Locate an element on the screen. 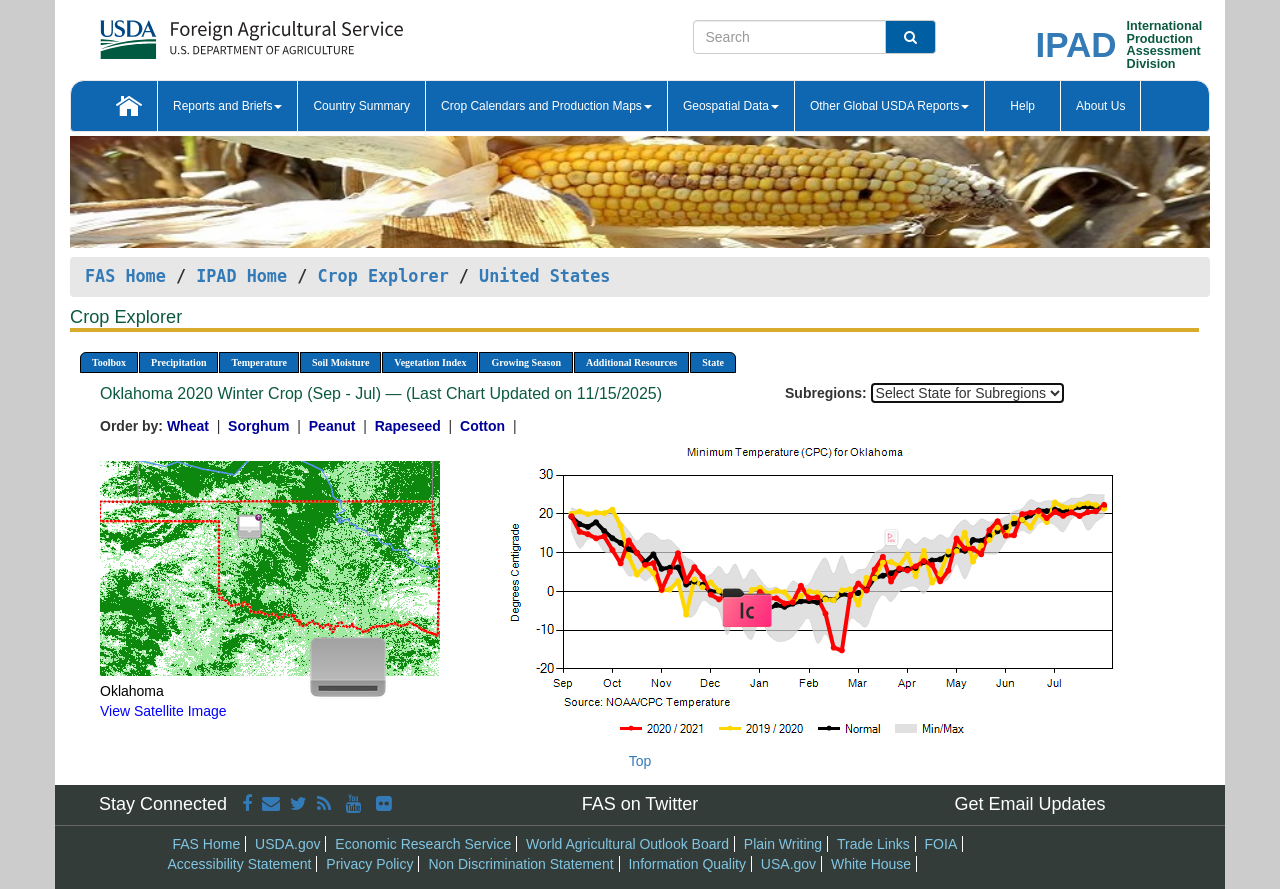  open folder containing Adobe InCopy files is located at coordinates (747, 609).